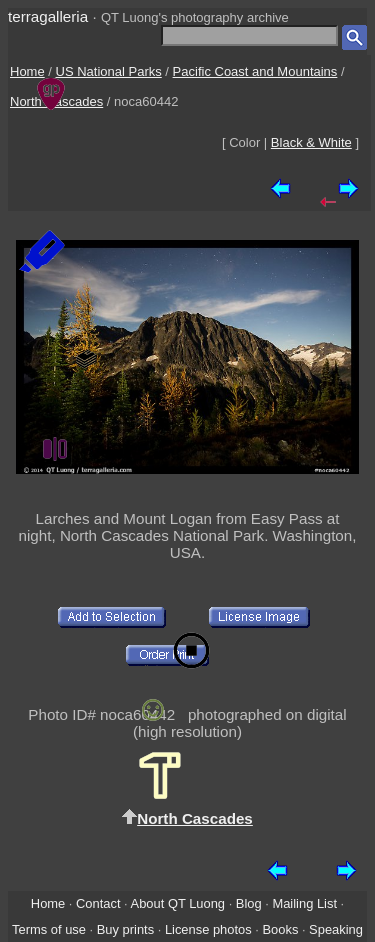  What do you see at coordinates (51, 94) in the screenshot?
I see `open guitar pro application` at bounding box center [51, 94].